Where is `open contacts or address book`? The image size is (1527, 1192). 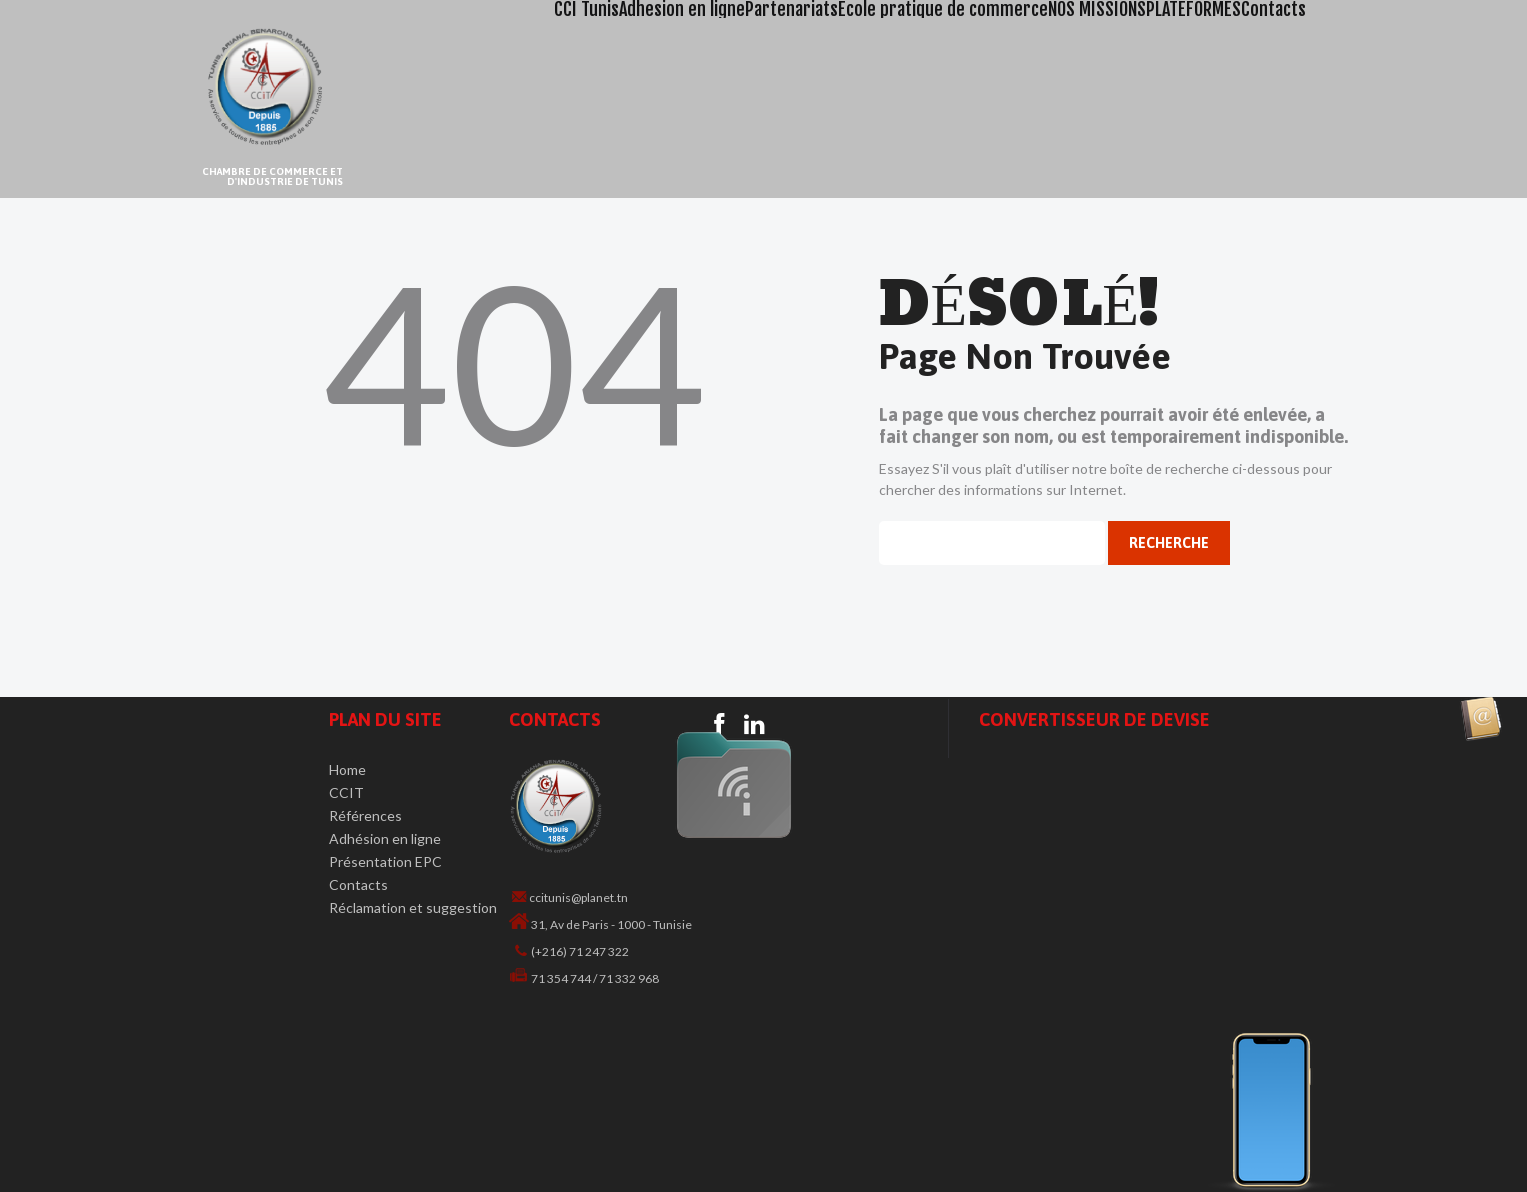 open contacts or address book is located at coordinates (1481, 719).